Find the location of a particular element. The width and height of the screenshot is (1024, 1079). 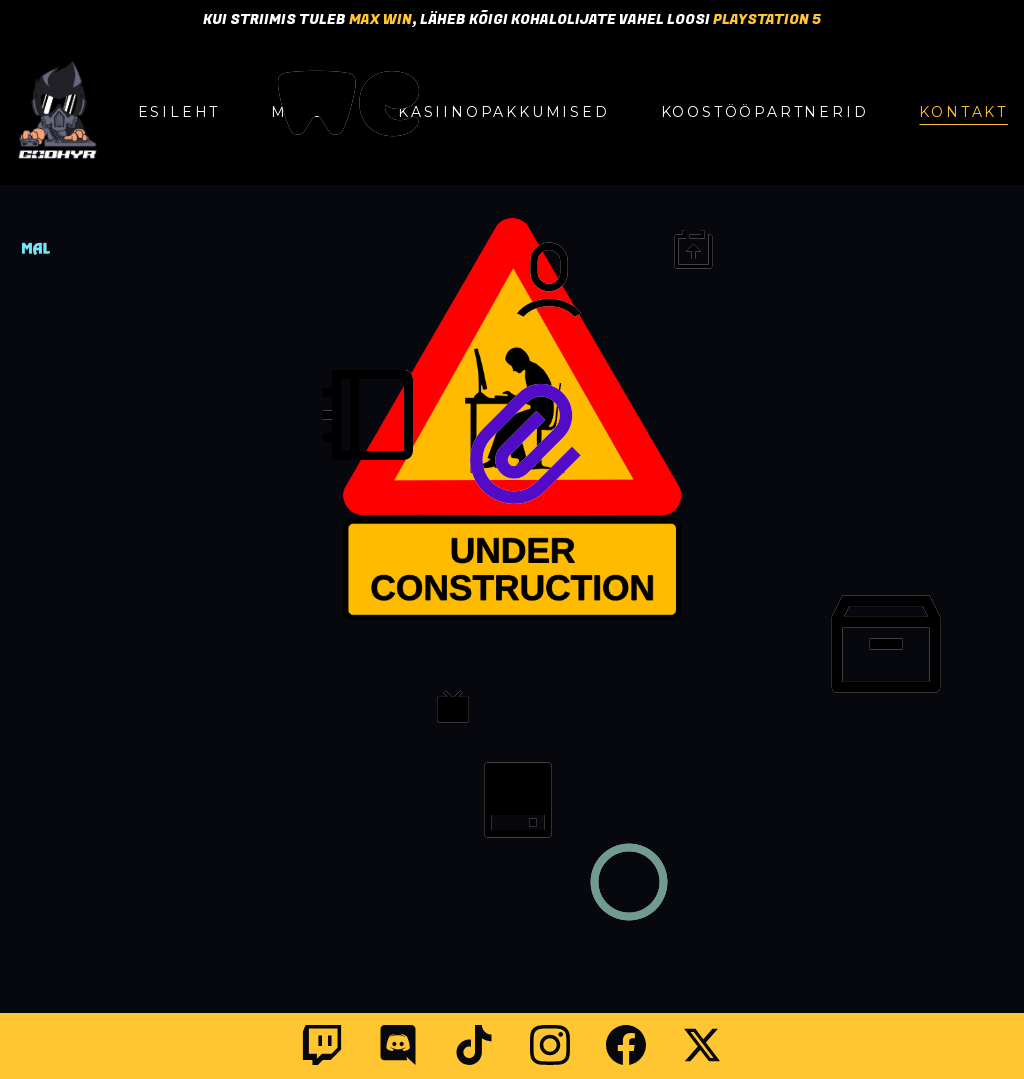

open MyAnimeList app or website is located at coordinates (36, 249).